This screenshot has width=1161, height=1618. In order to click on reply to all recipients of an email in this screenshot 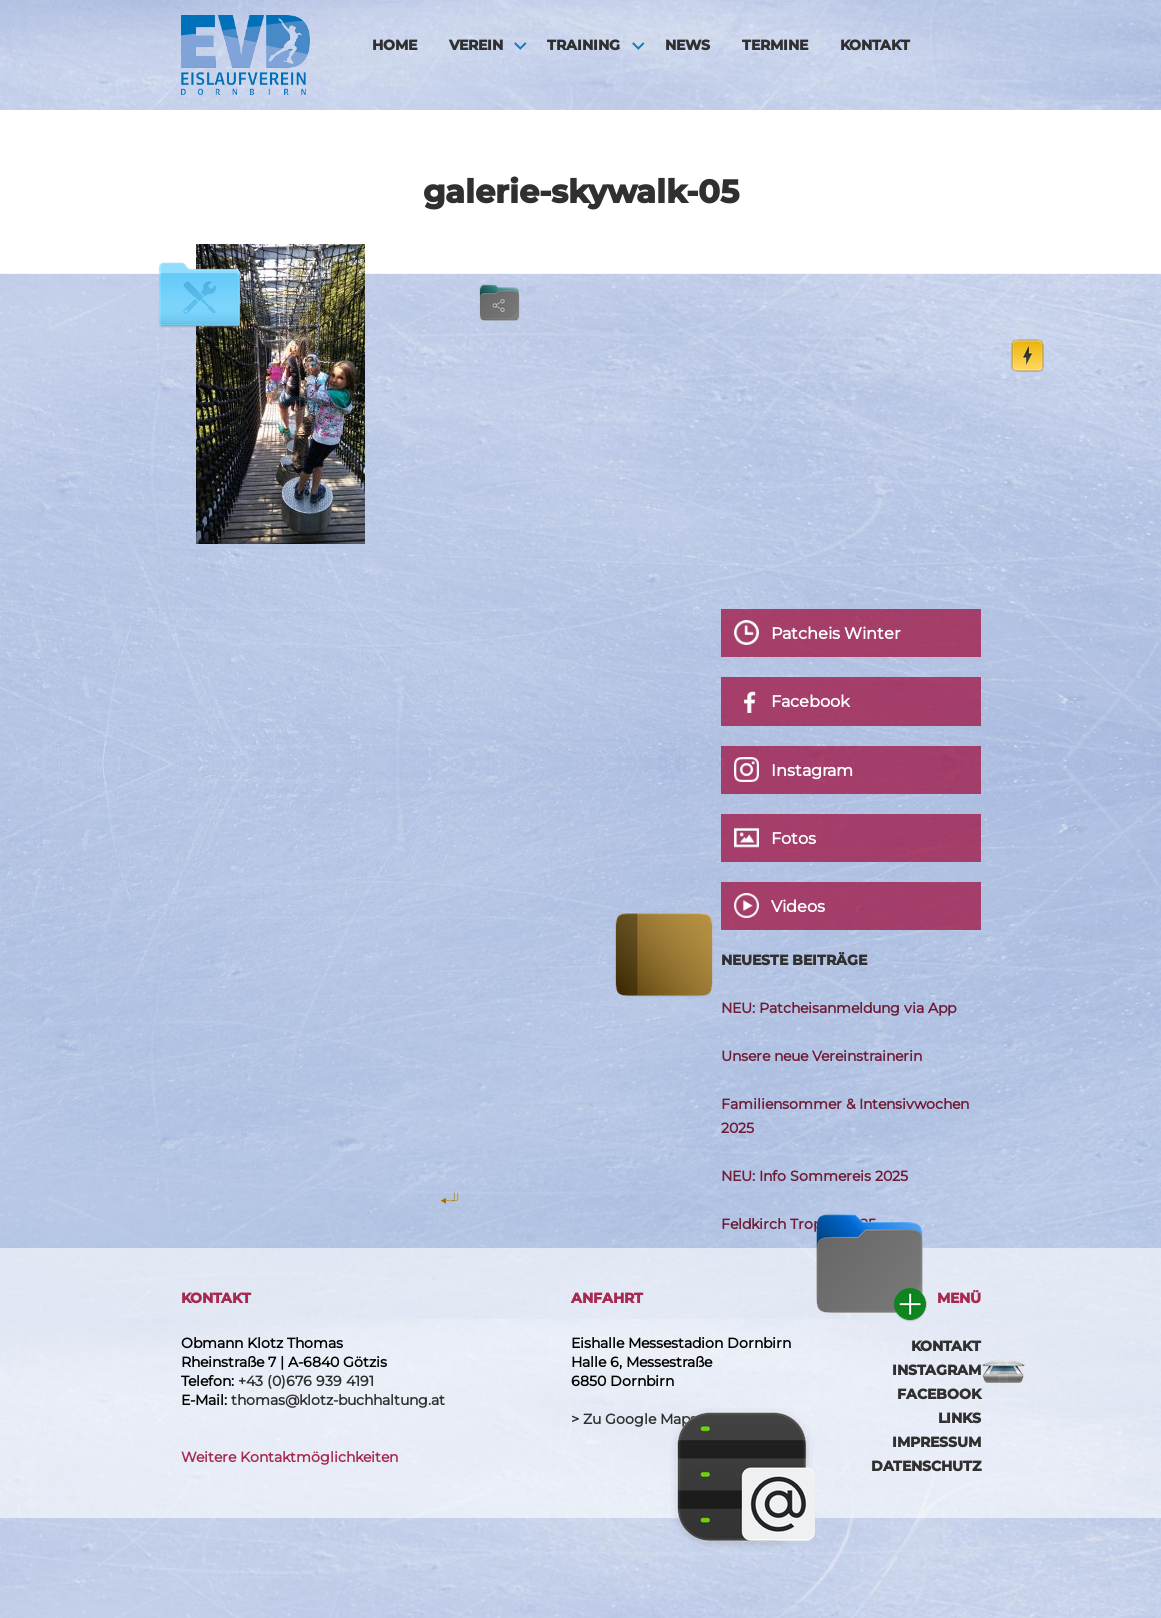, I will do `click(449, 1197)`.